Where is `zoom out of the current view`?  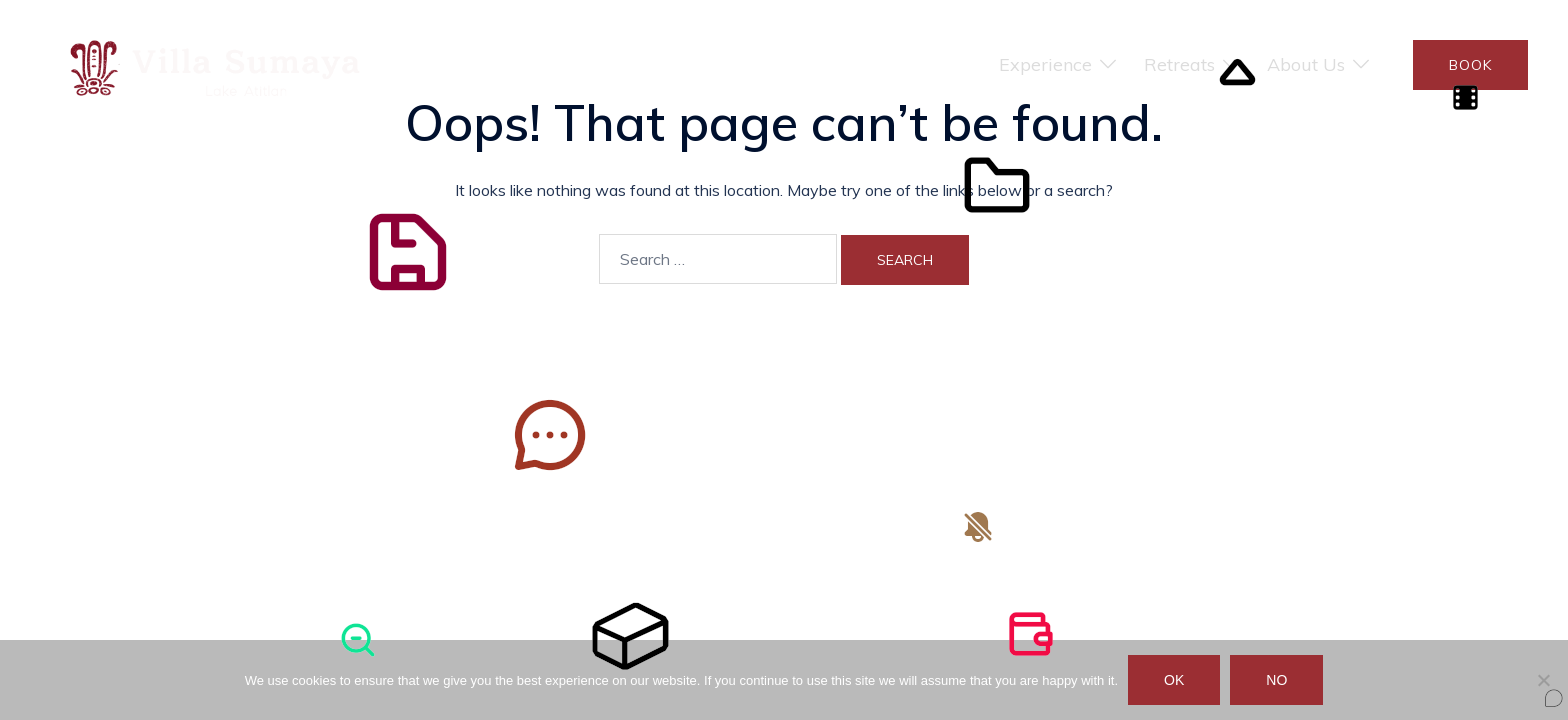 zoom out of the current view is located at coordinates (358, 640).